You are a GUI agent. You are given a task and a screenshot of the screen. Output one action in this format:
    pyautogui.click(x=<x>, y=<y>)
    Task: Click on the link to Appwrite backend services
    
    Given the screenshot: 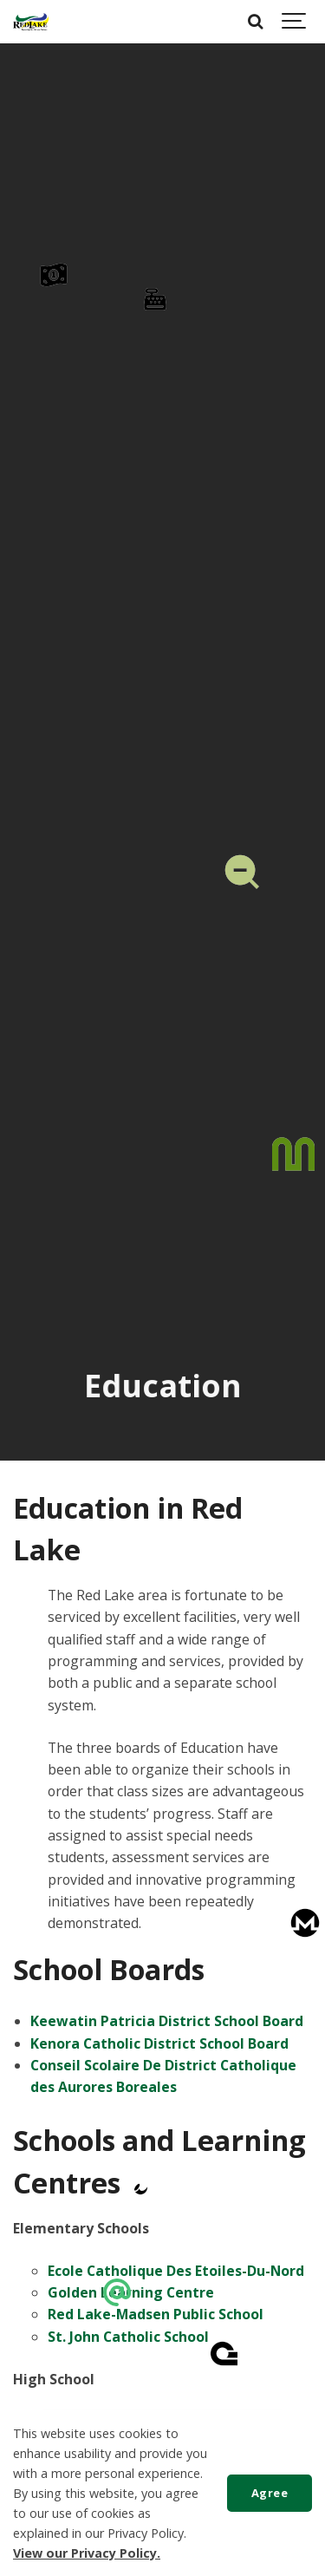 What is the action you would take?
    pyautogui.click(x=224, y=2353)
    